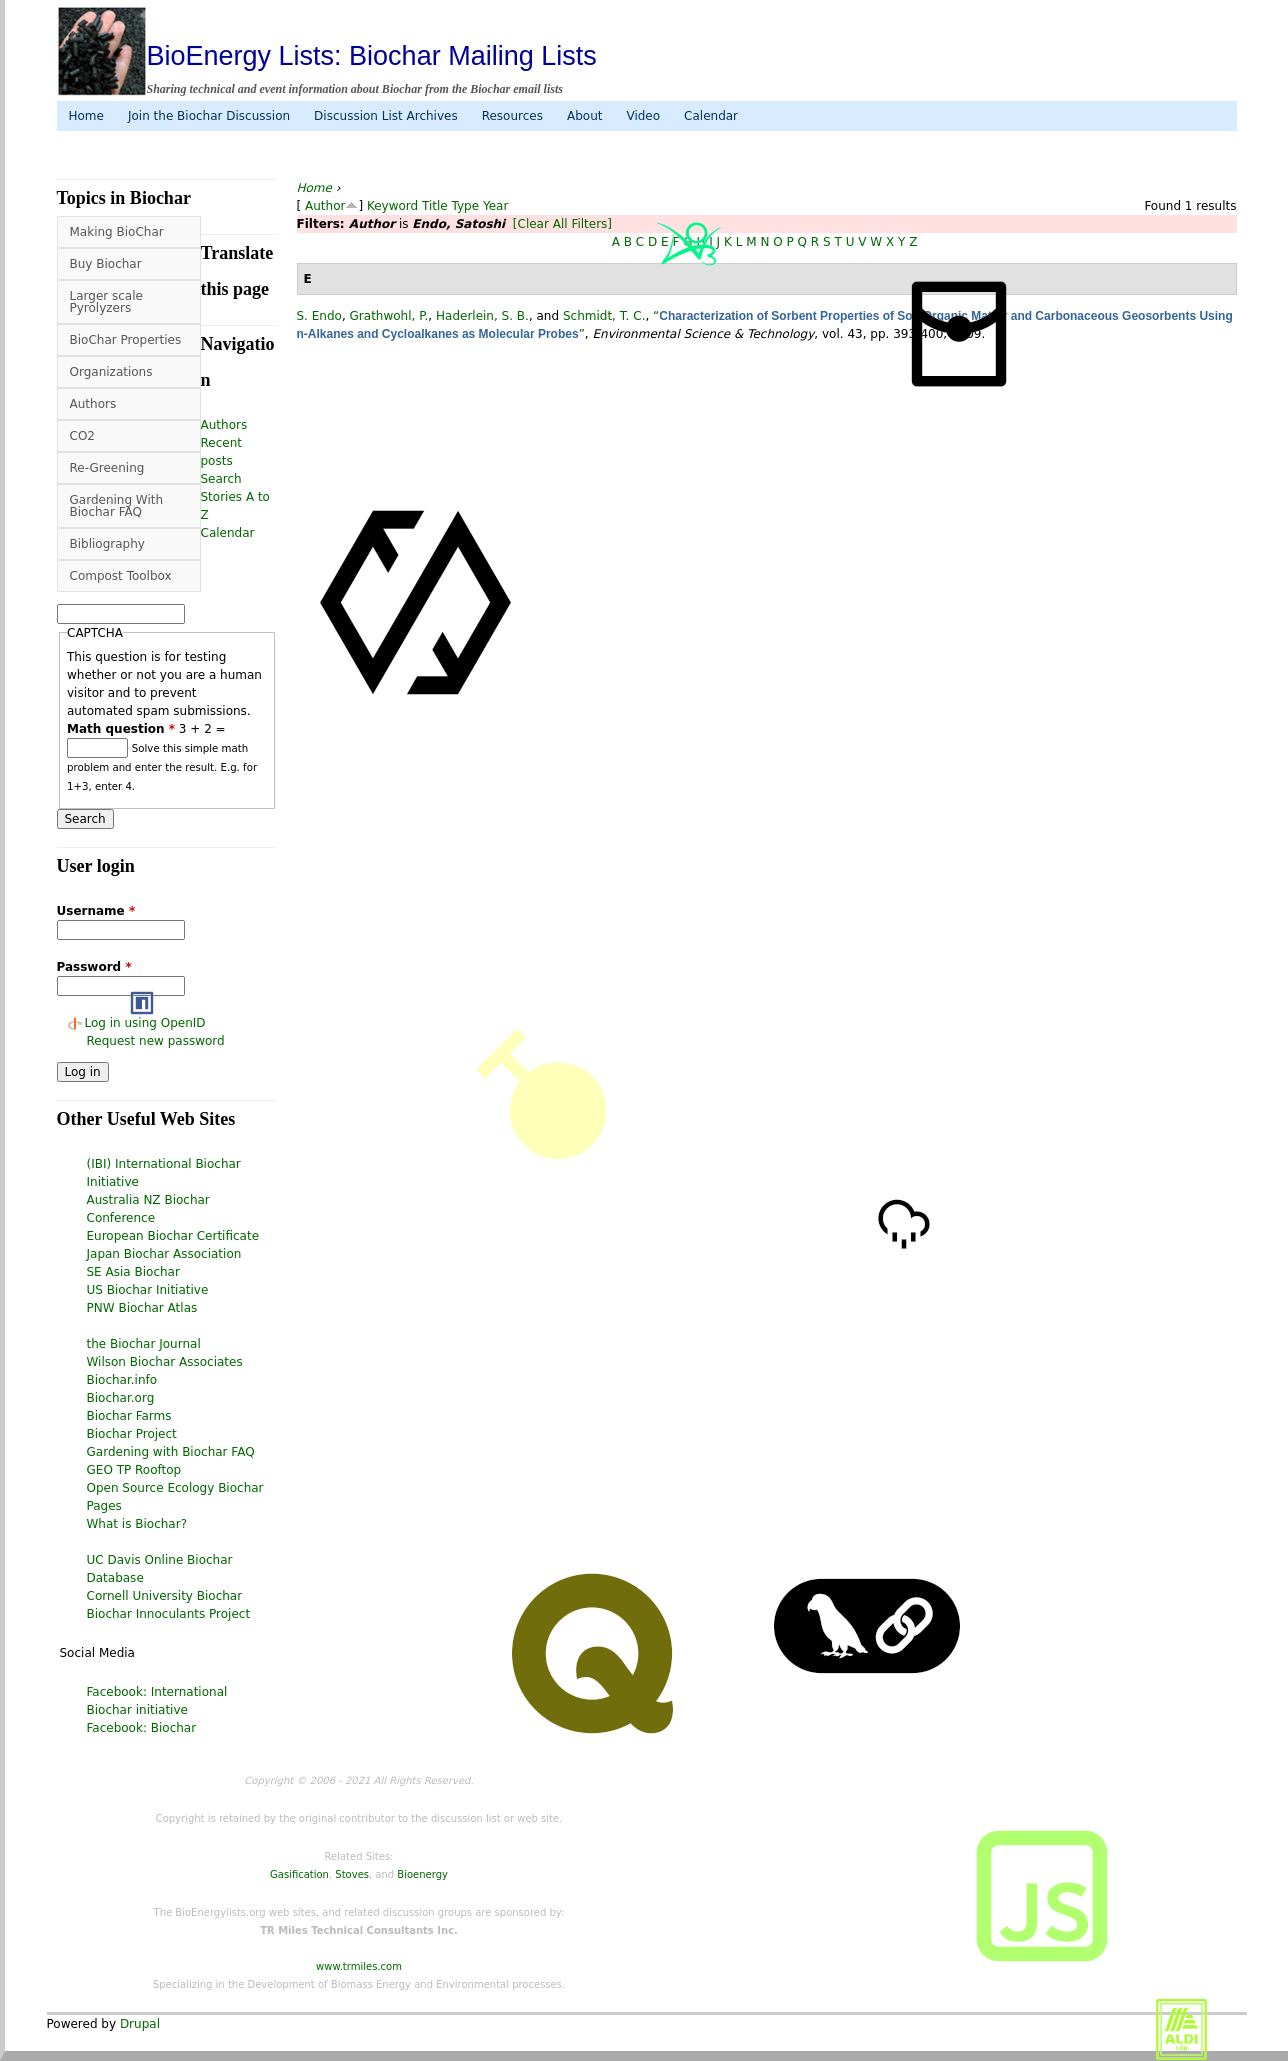 The height and width of the screenshot is (2061, 1288). Describe the element at coordinates (1042, 1896) in the screenshot. I see `indicates a JavaScript file or code component` at that location.